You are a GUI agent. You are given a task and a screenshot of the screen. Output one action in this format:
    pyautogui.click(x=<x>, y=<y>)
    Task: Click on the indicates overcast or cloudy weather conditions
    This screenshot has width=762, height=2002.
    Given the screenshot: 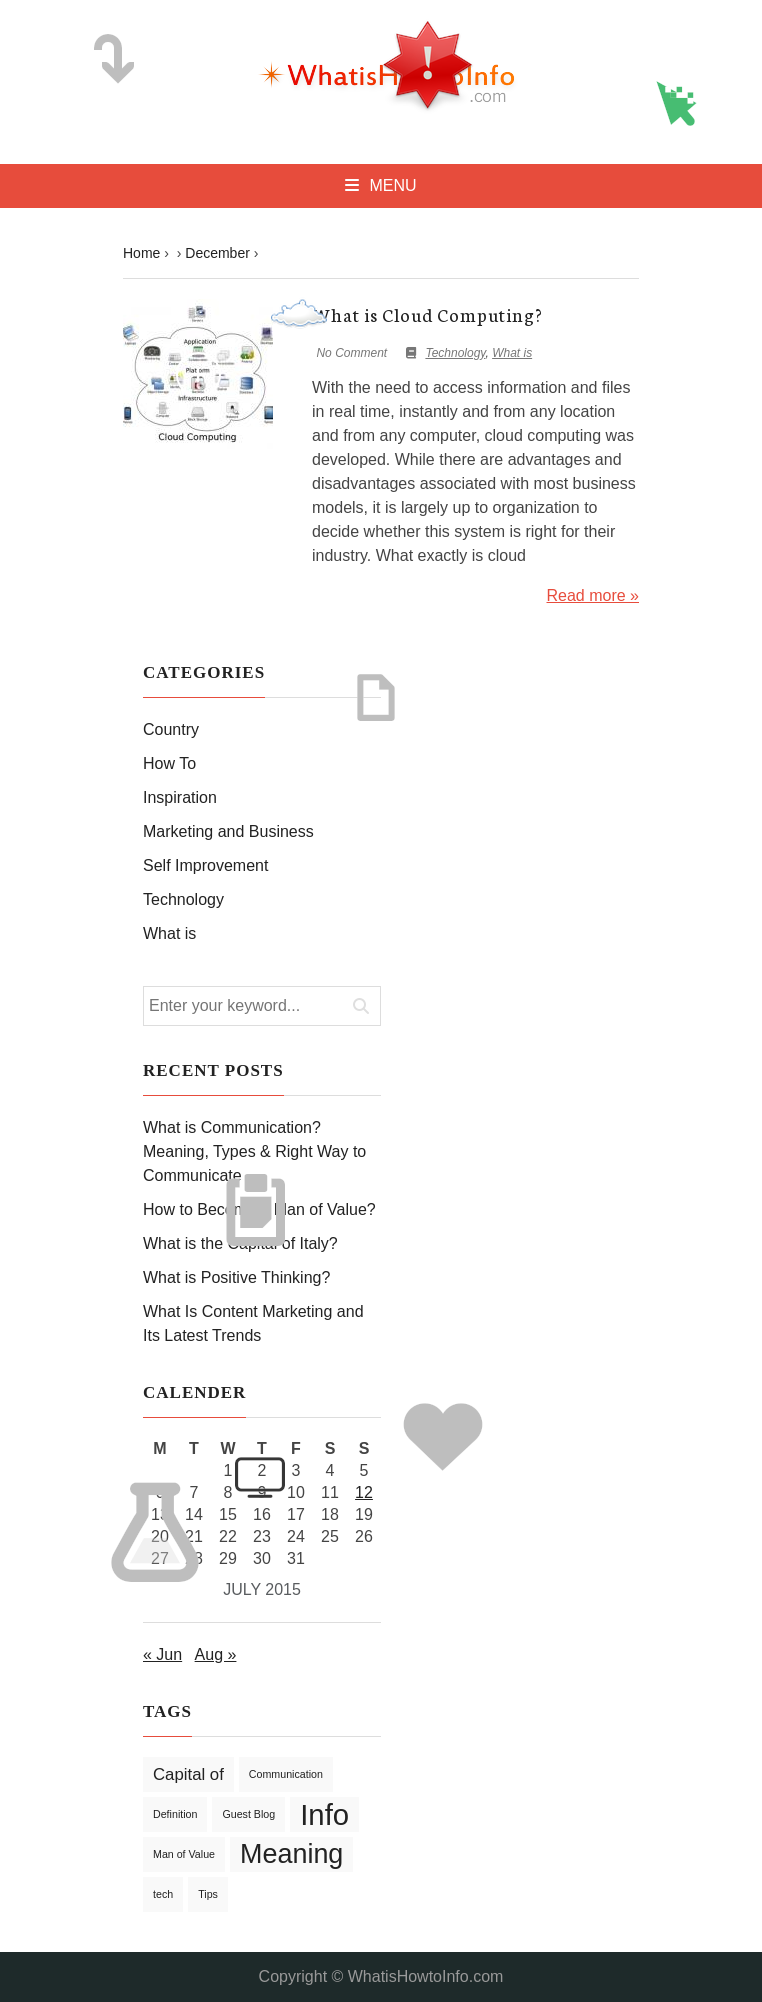 What is the action you would take?
    pyautogui.click(x=299, y=317)
    